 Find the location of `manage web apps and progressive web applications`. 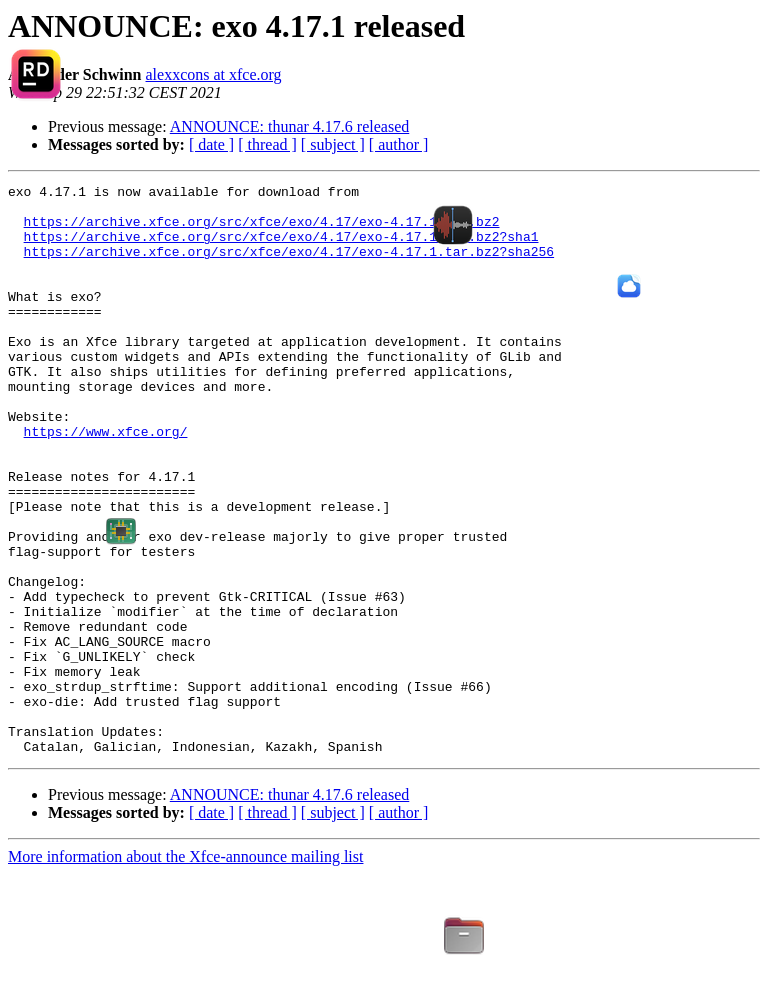

manage web apps and progressive web applications is located at coordinates (629, 286).